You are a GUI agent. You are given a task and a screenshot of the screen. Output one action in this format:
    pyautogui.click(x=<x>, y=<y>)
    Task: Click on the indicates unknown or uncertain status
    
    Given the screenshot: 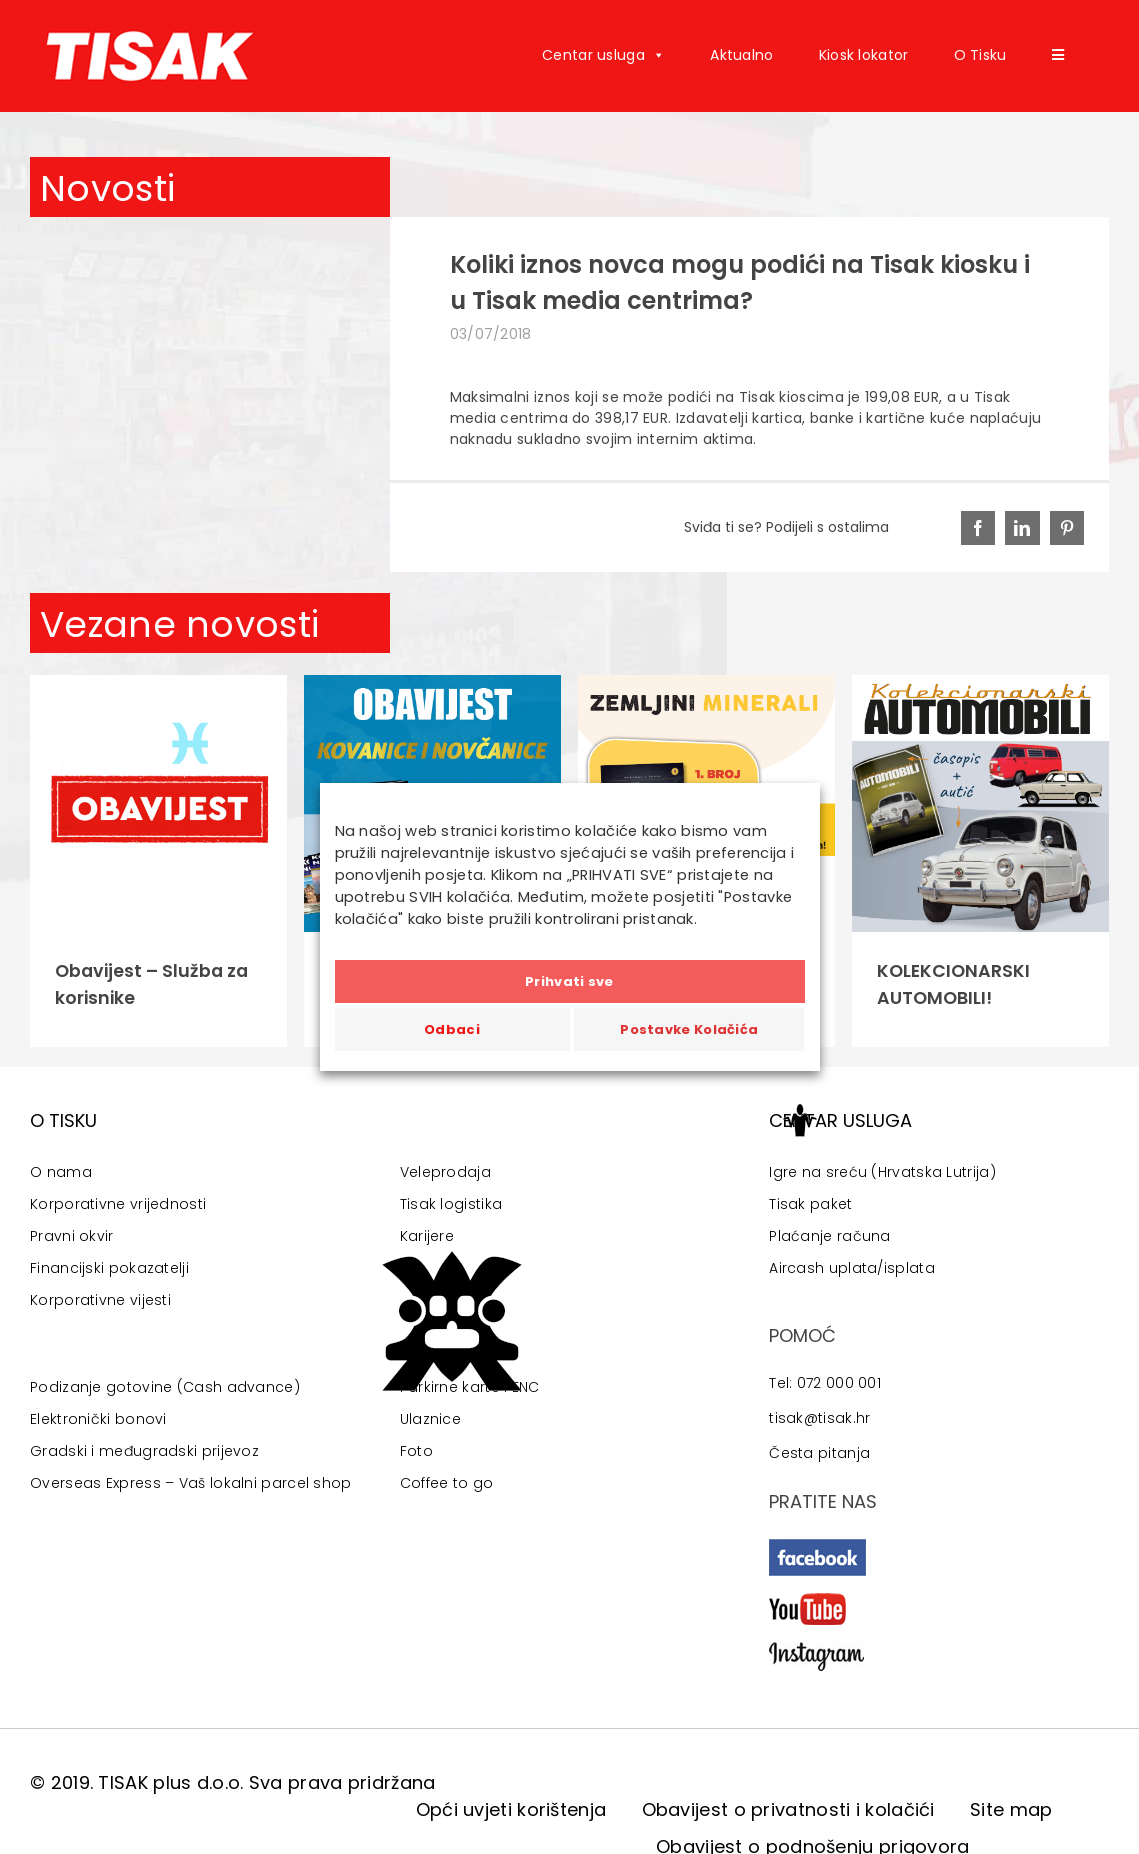 What is the action you would take?
    pyautogui.click(x=800, y=1120)
    